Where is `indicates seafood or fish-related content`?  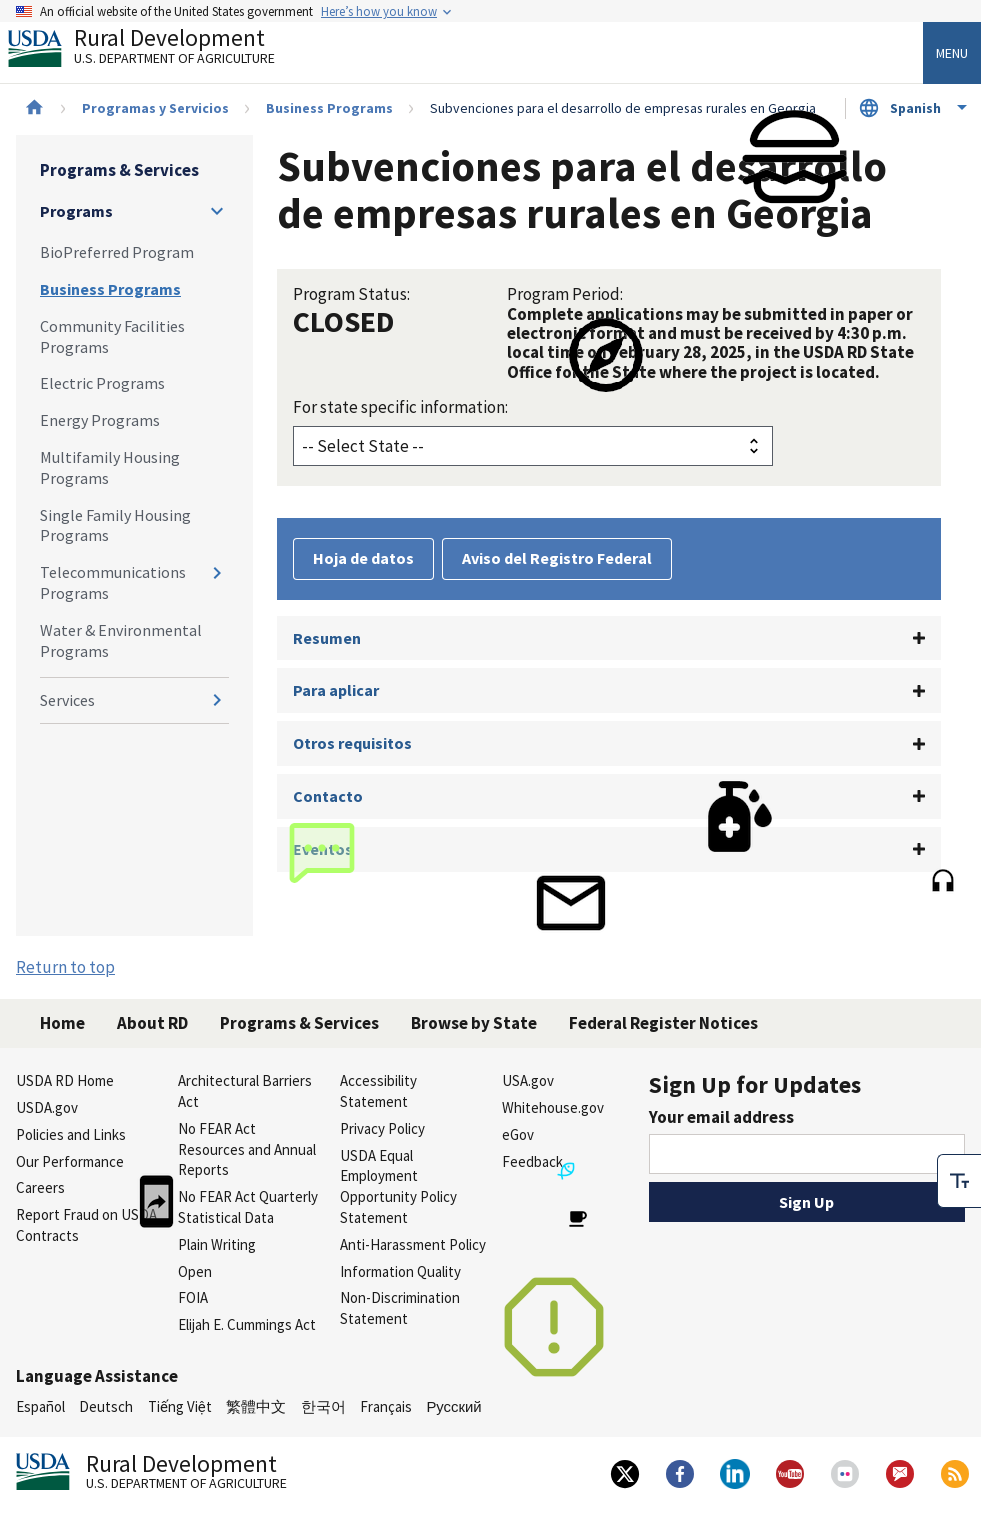 indicates seafood or fish-related content is located at coordinates (566, 1170).